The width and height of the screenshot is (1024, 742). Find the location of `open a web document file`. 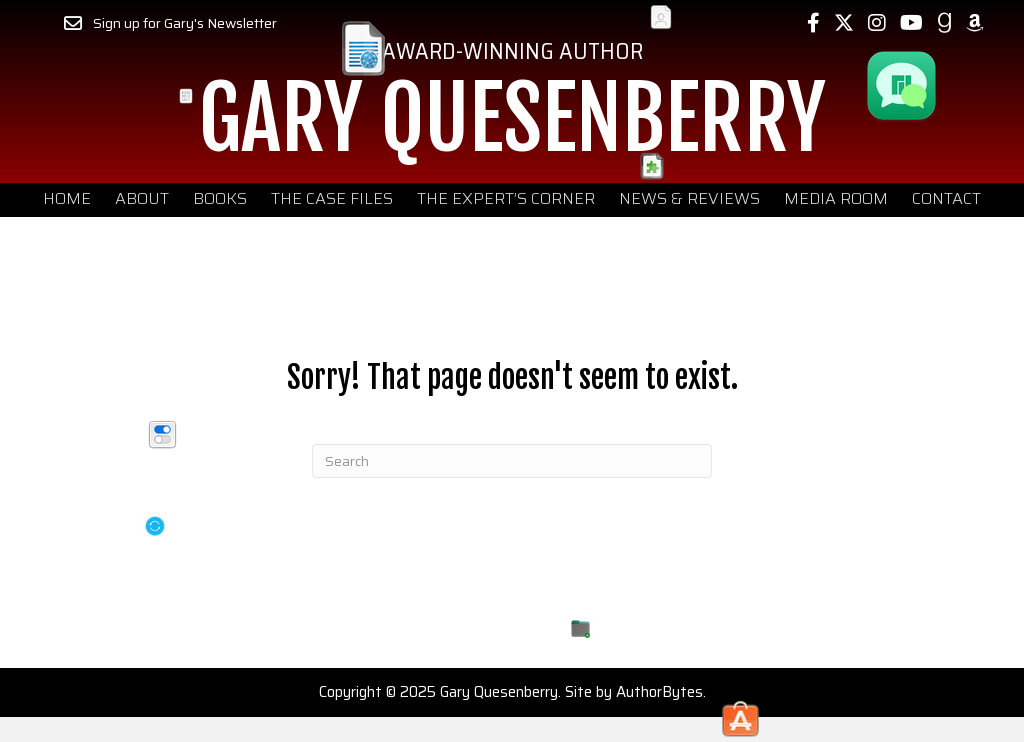

open a web document file is located at coordinates (363, 48).